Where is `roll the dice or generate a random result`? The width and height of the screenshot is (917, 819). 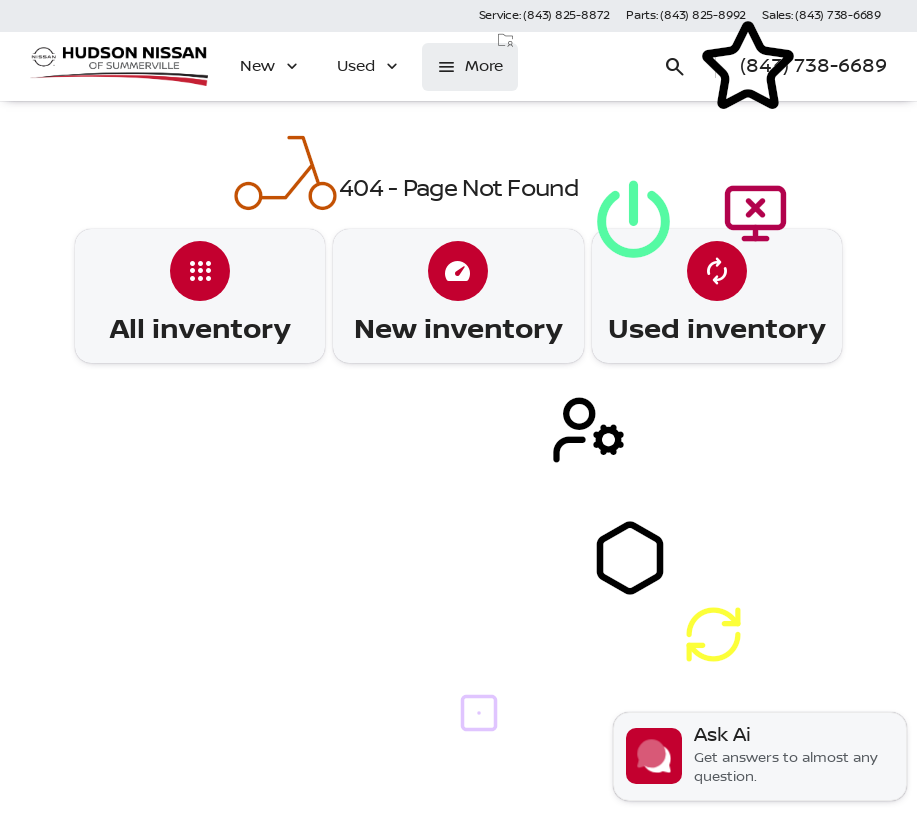 roll the dice or generate a random result is located at coordinates (479, 713).